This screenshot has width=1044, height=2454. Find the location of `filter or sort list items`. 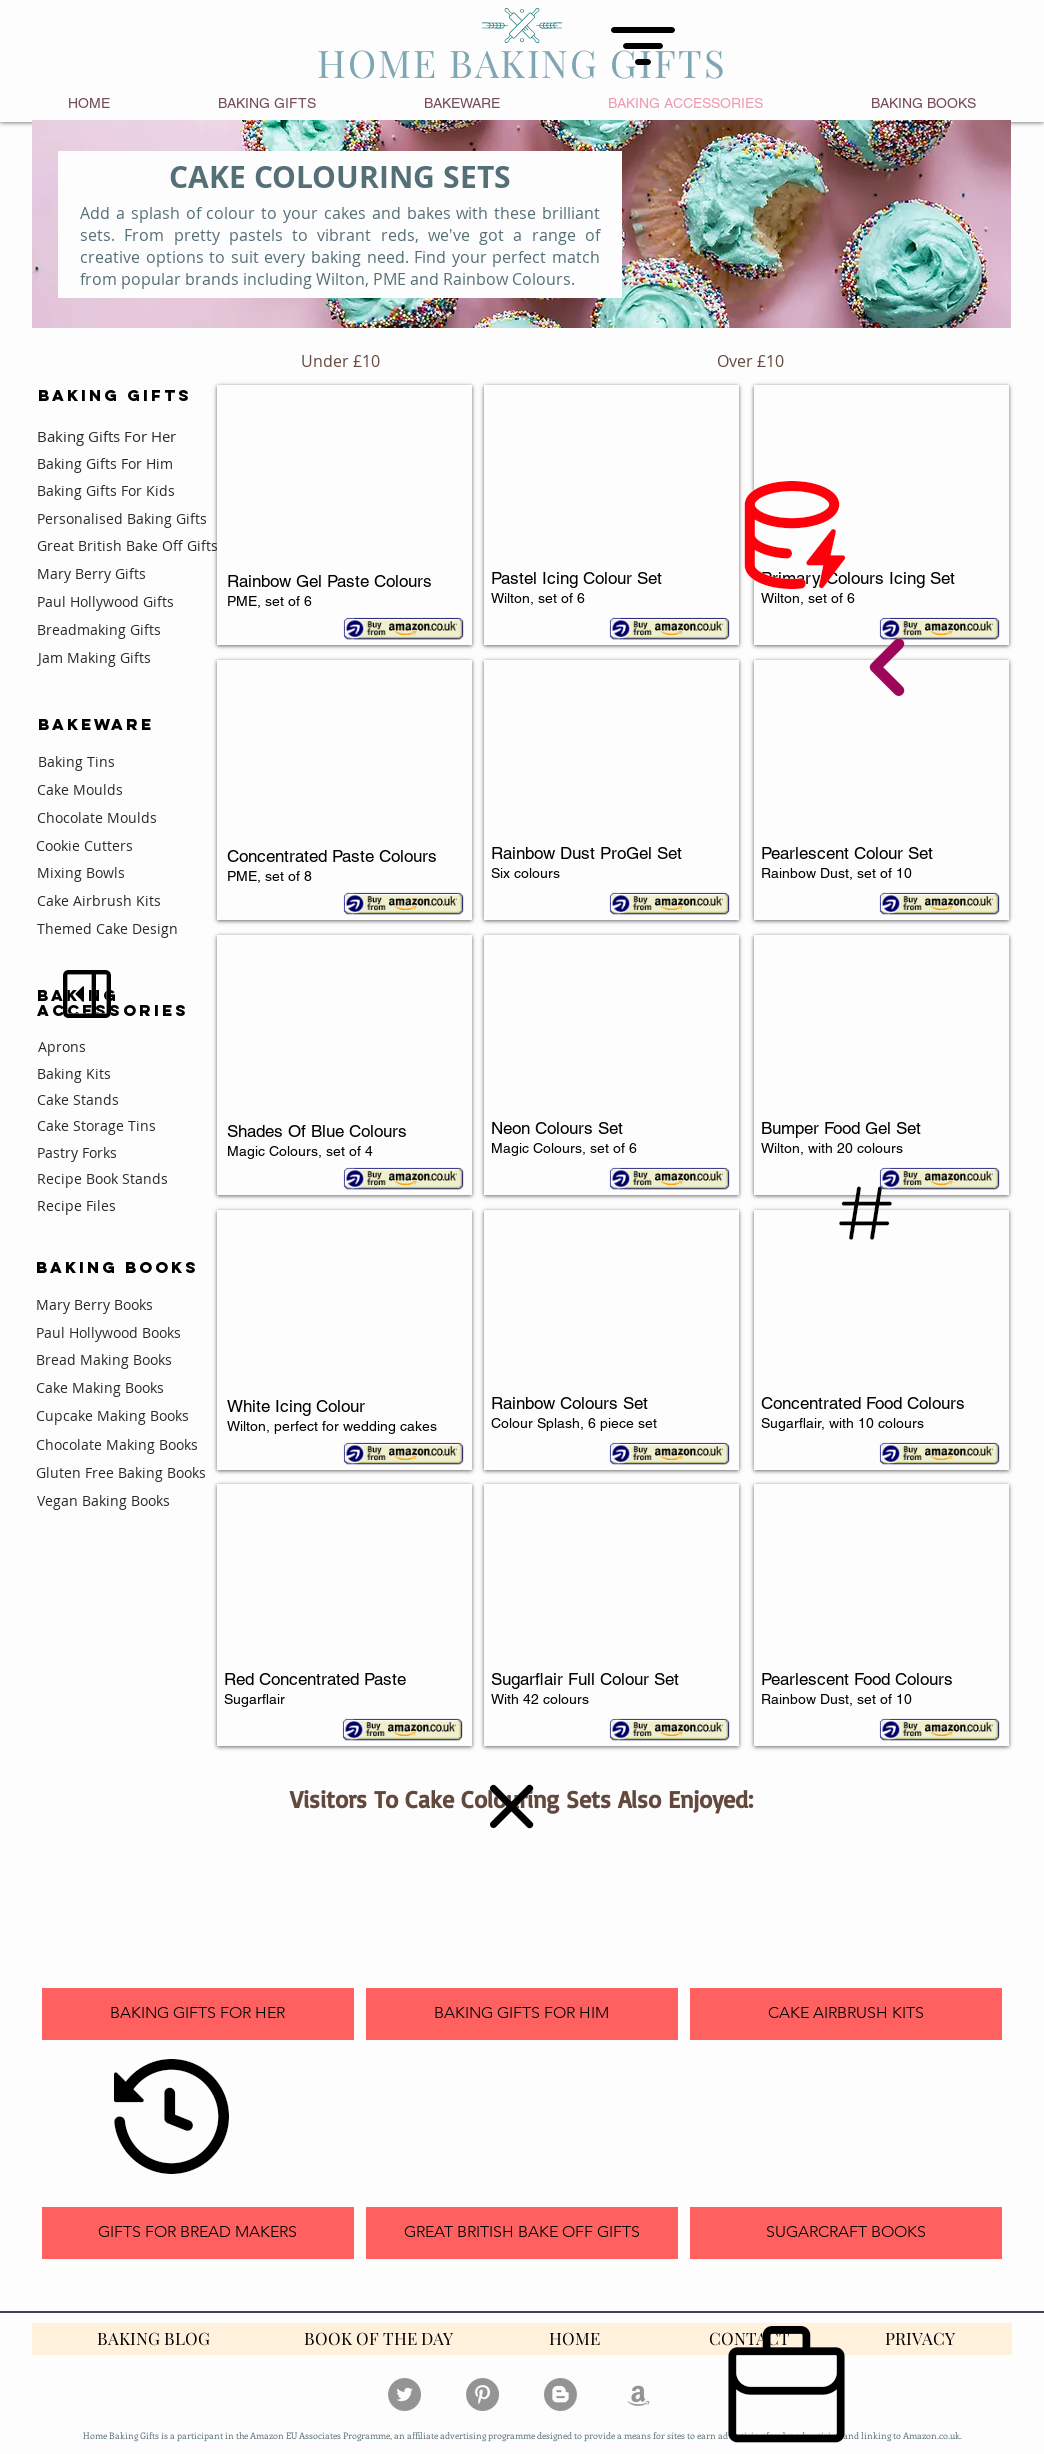

filter or sort list items is located at coordinates (643, 47).